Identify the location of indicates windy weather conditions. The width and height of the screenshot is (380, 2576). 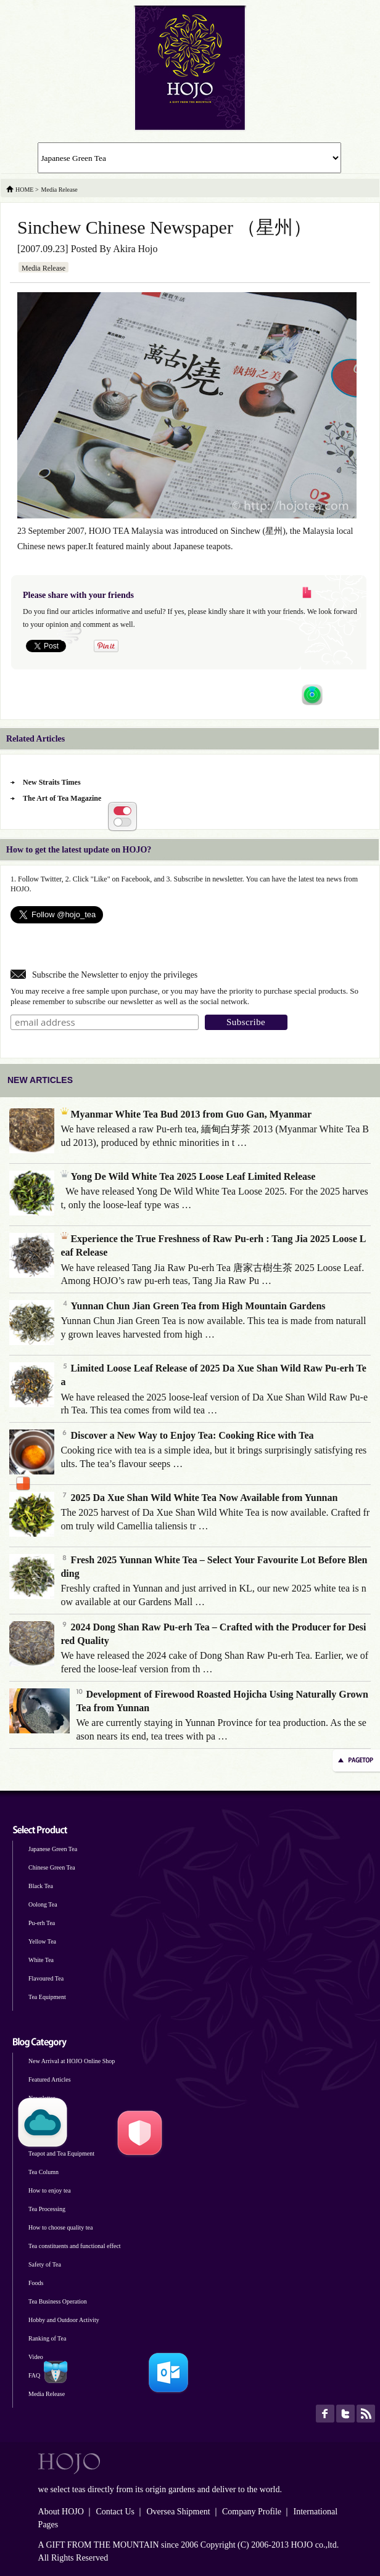
(69, 636).